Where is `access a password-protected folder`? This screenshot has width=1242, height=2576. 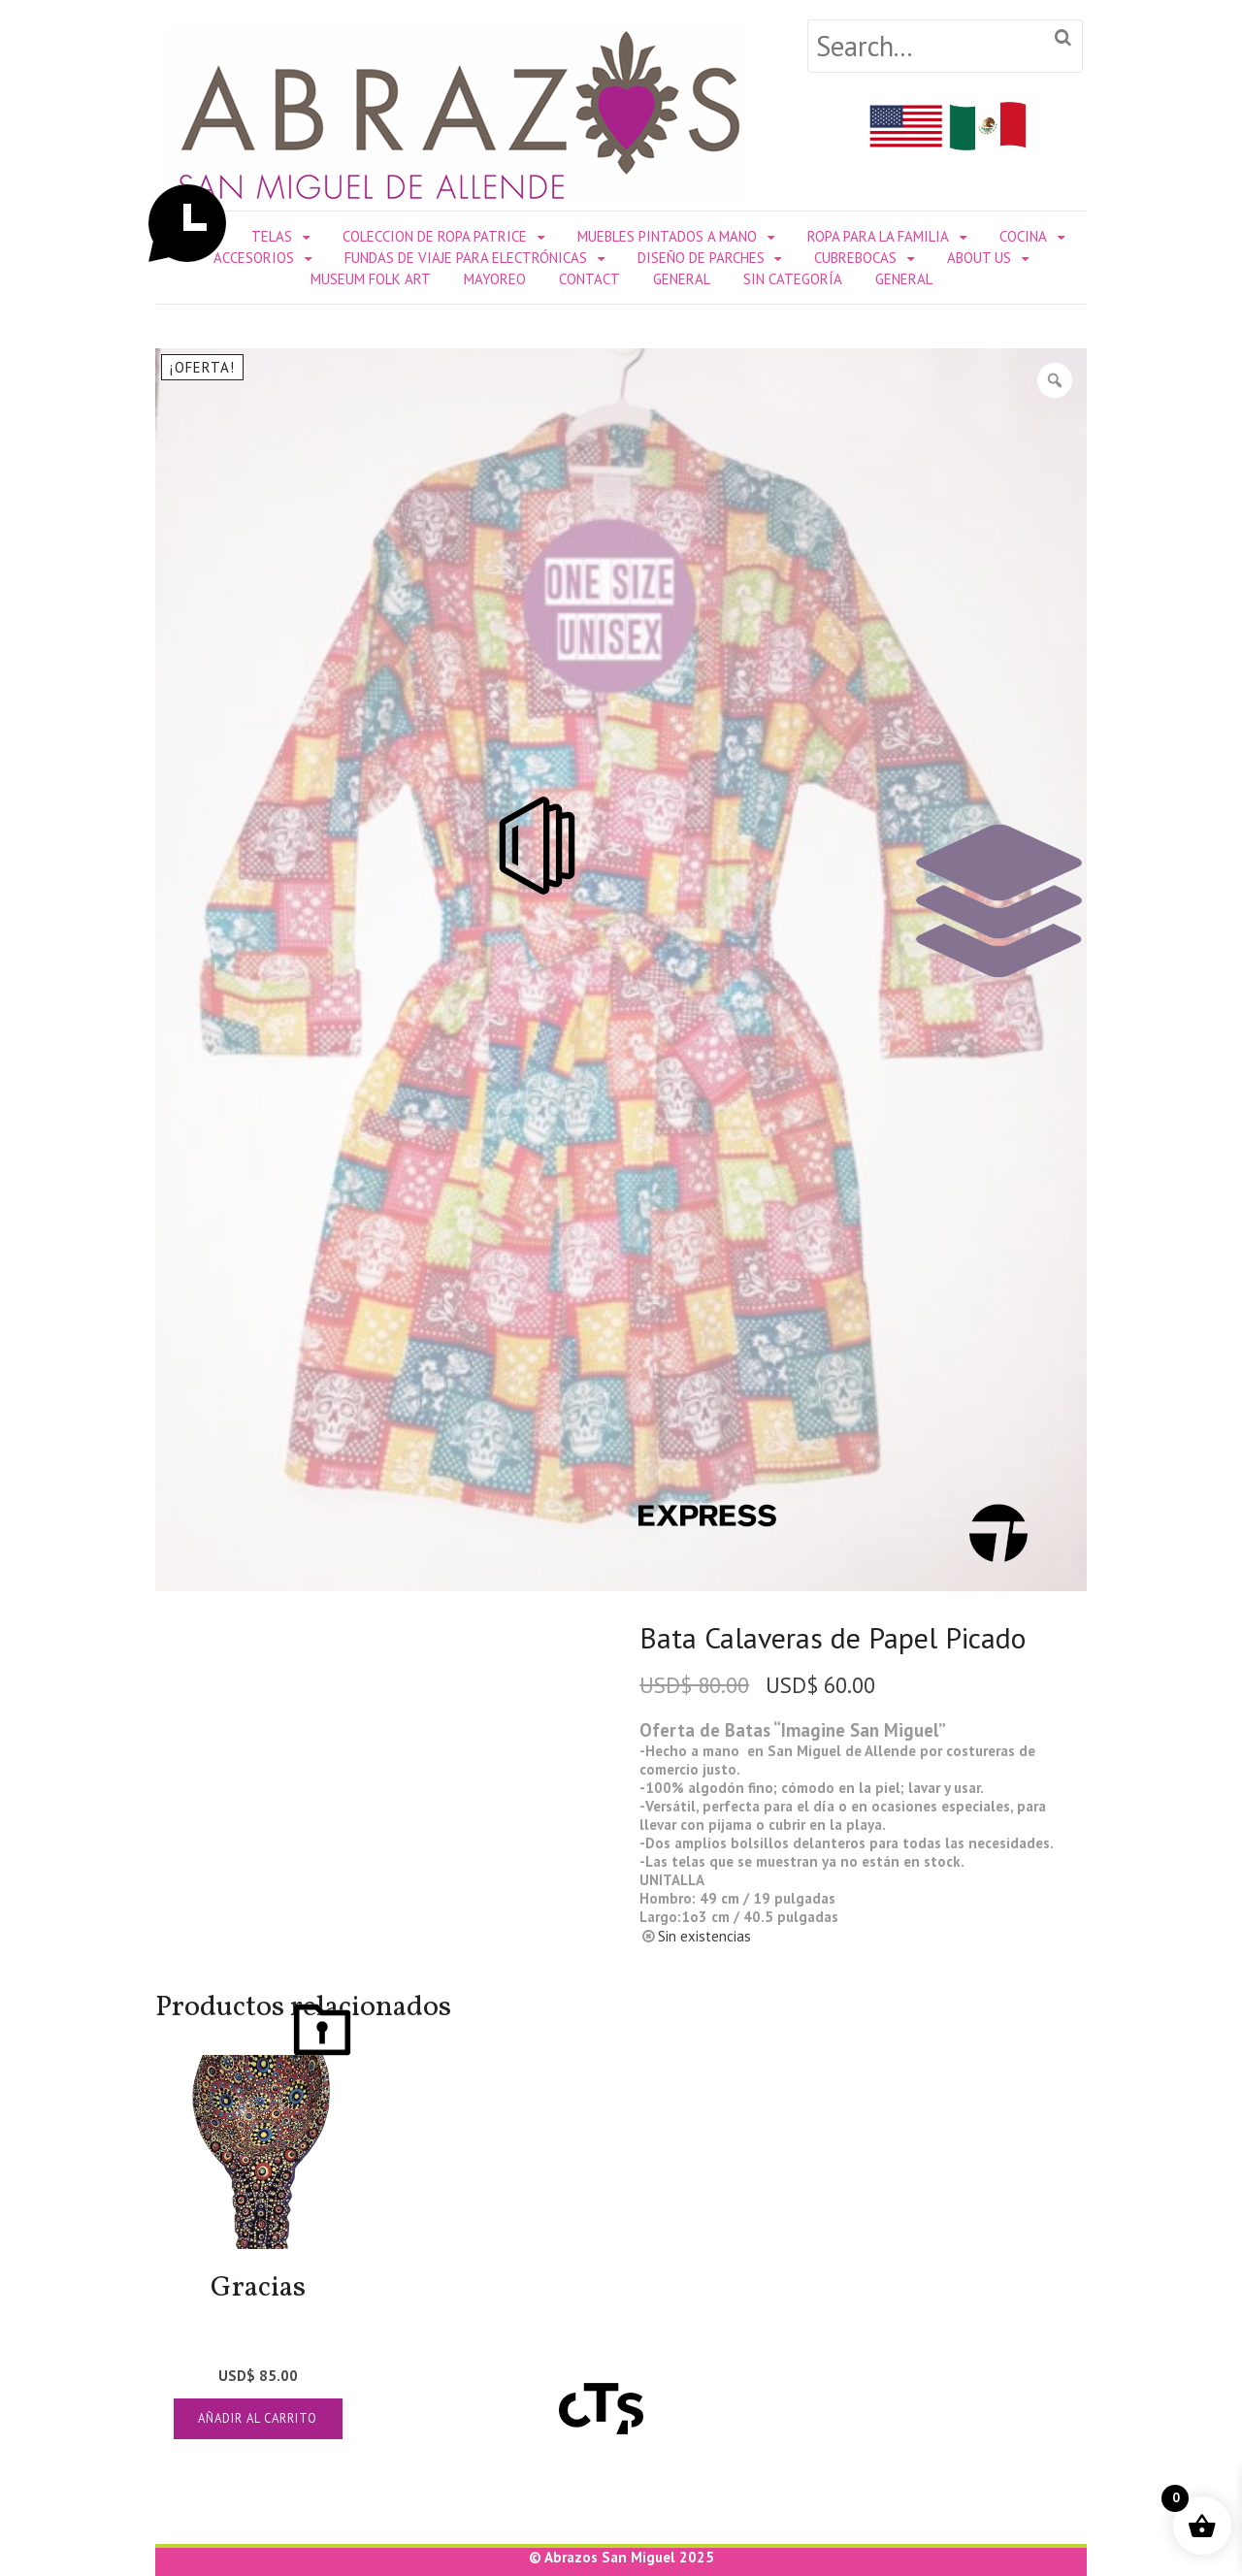 access a password-protected folder is located at coordinates (322, 2030).